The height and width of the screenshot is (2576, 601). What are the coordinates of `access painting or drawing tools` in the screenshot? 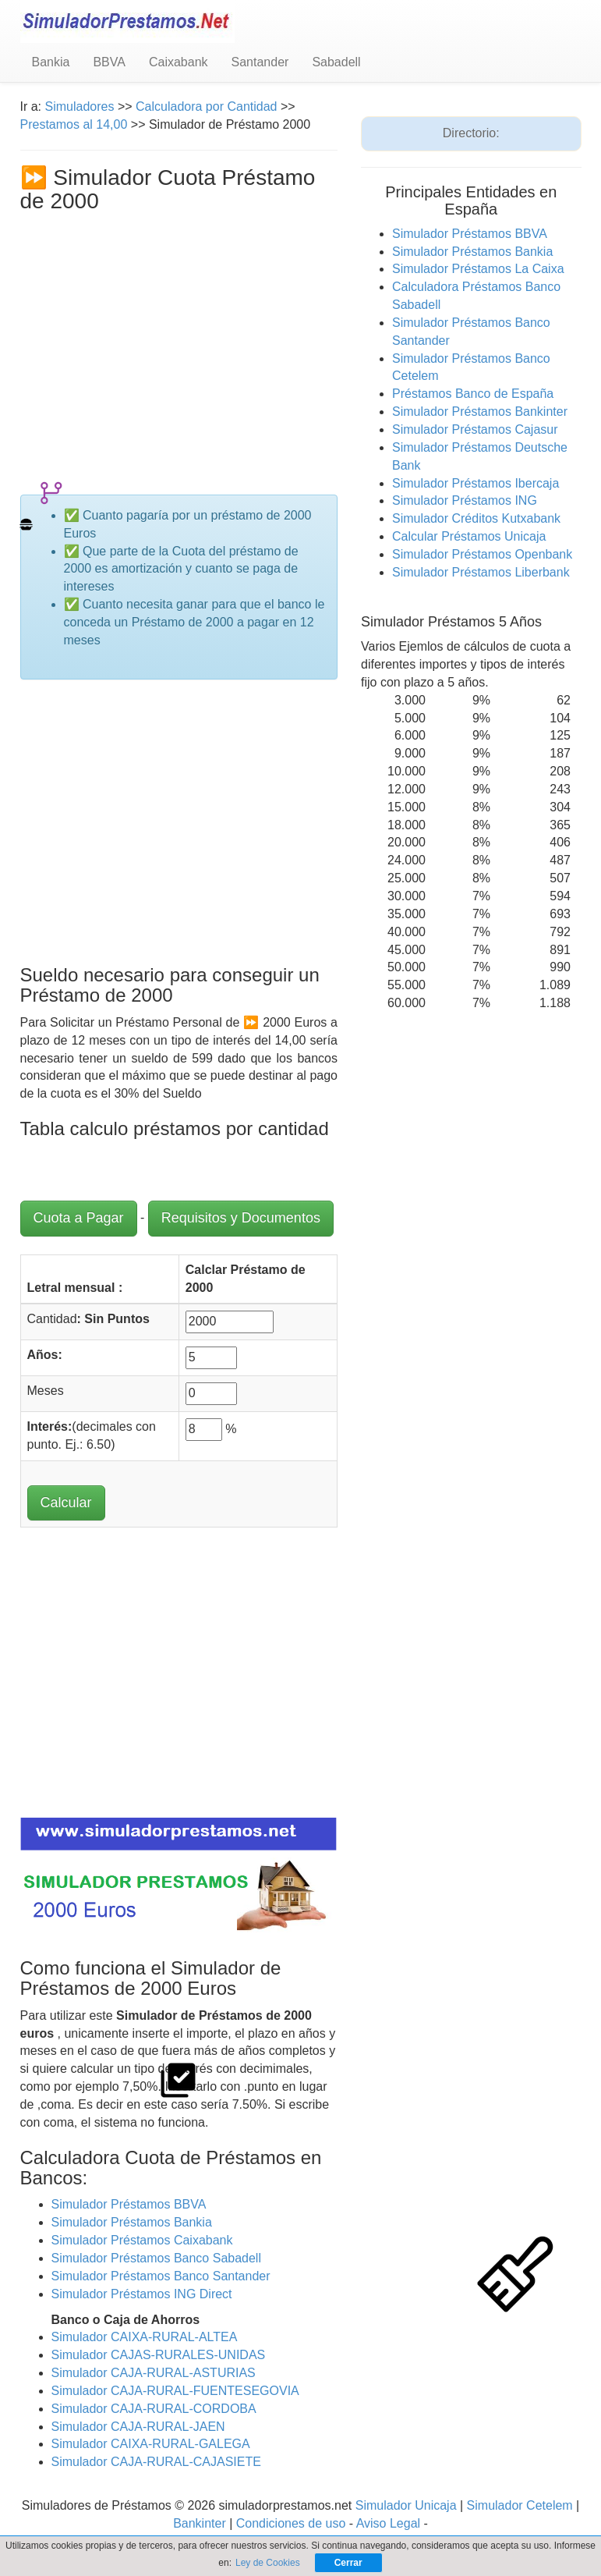 It's located at (516, 2273).